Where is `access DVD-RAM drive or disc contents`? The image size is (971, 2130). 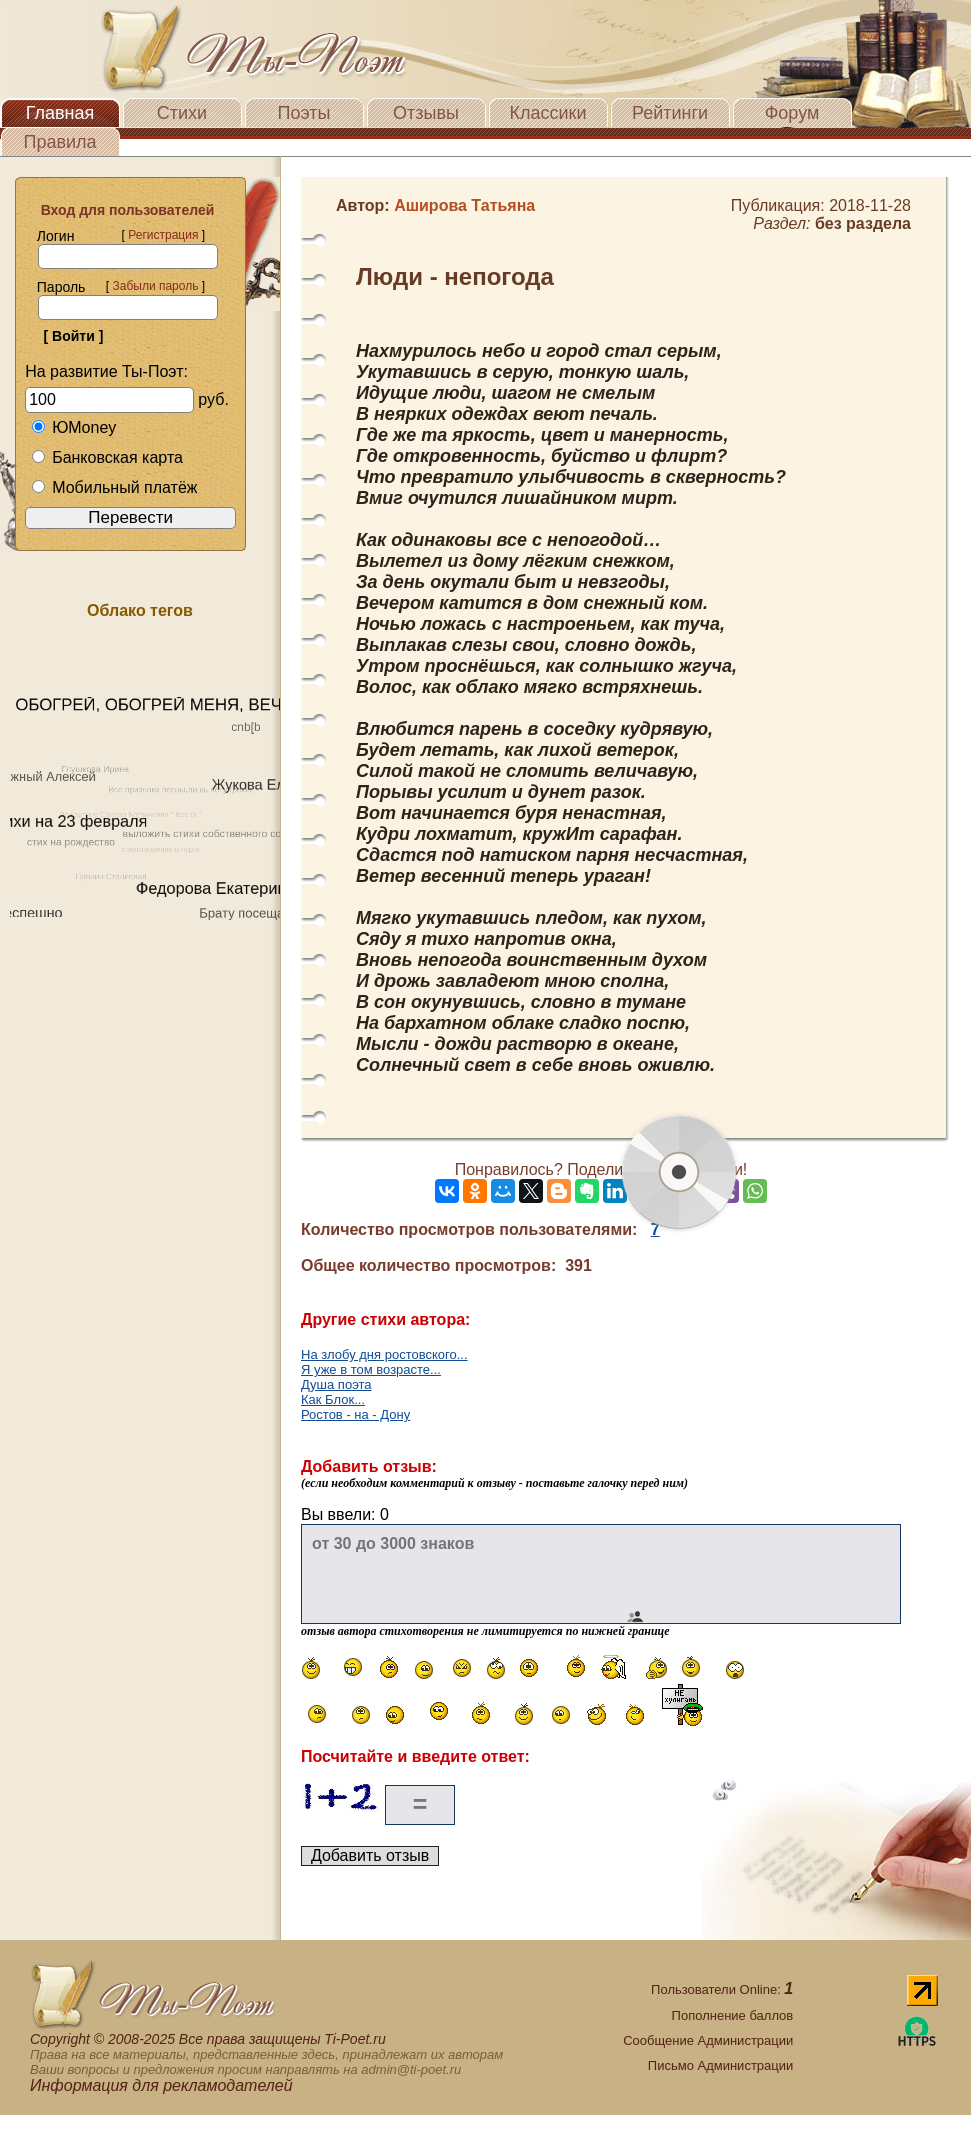
access DVD-RAM drive or disc contents is located at coordinates (679, 1172).